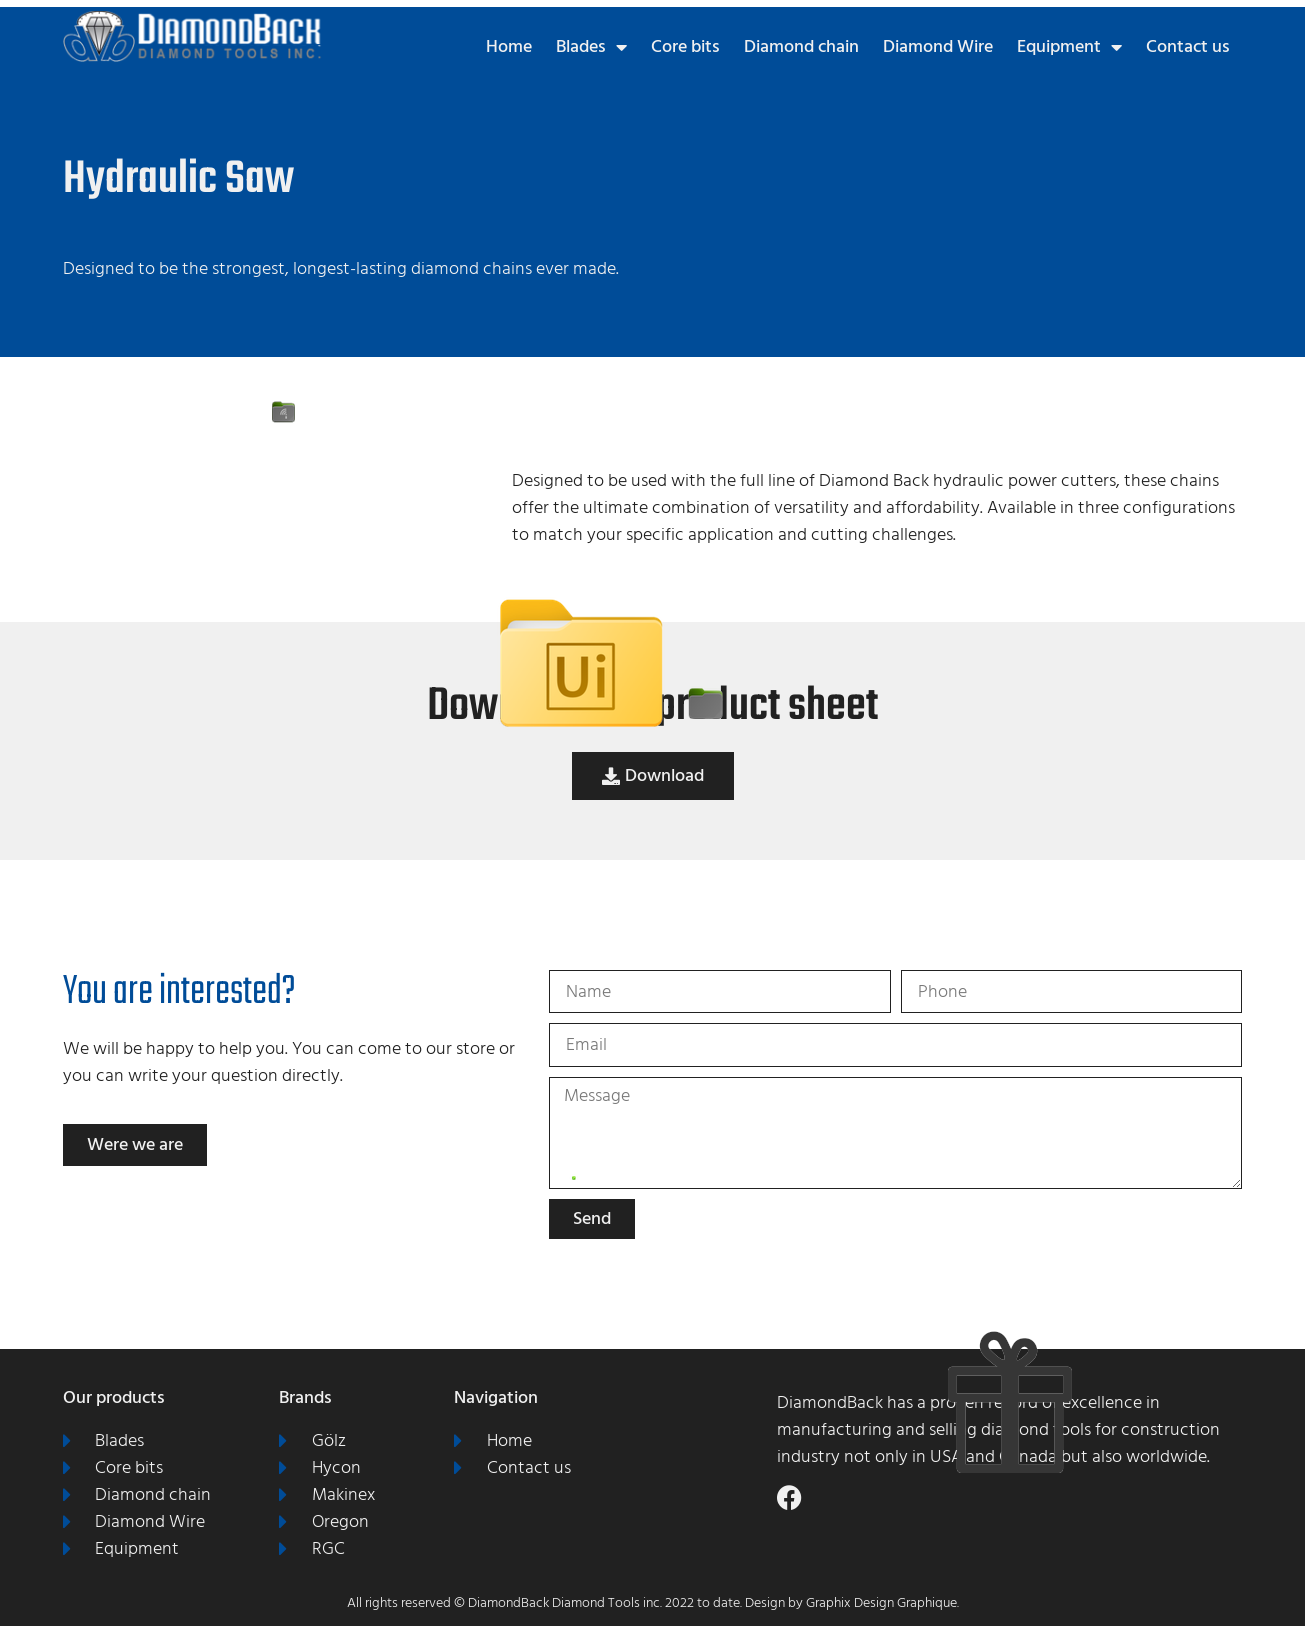  I want to click on open UiPath project files folder, so click(580, 667).